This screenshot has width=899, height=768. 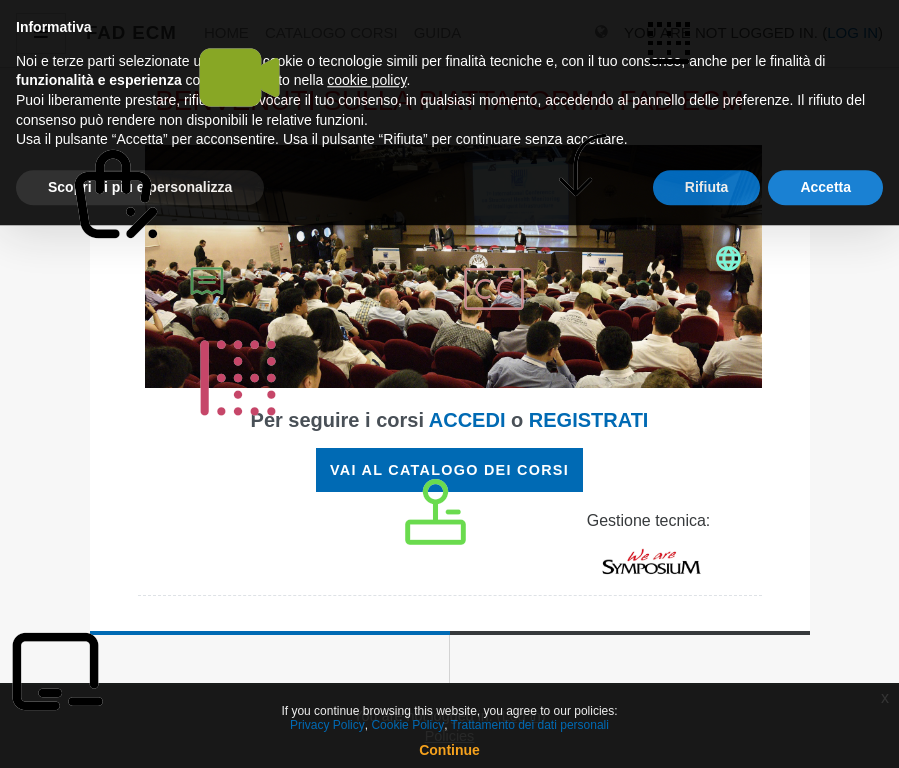 What do you see at coordinates (55, 671) in the screenshot?
I see `remove a paired tablet device` at bounding box center [55, 671].